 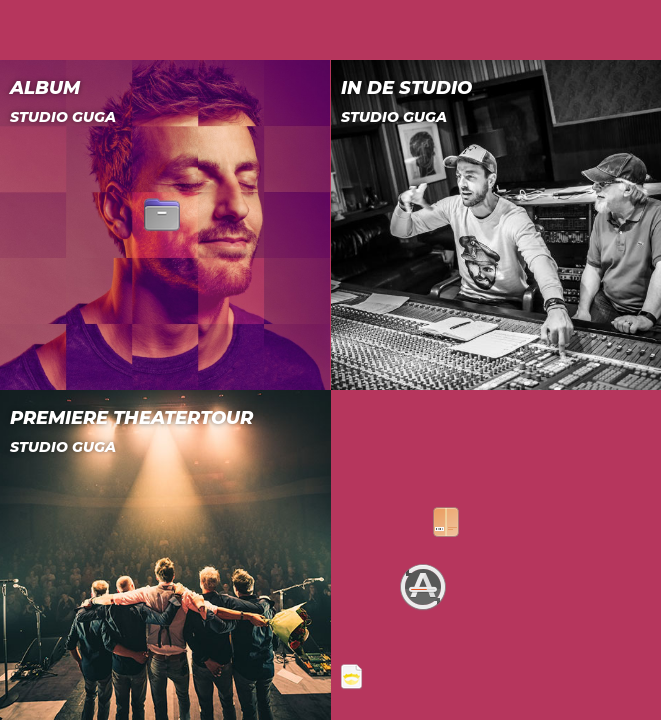 What do you see at coordinates (423, 587) in the screenshot?
I see `open the system software update application` at bounding box center [423, 587].